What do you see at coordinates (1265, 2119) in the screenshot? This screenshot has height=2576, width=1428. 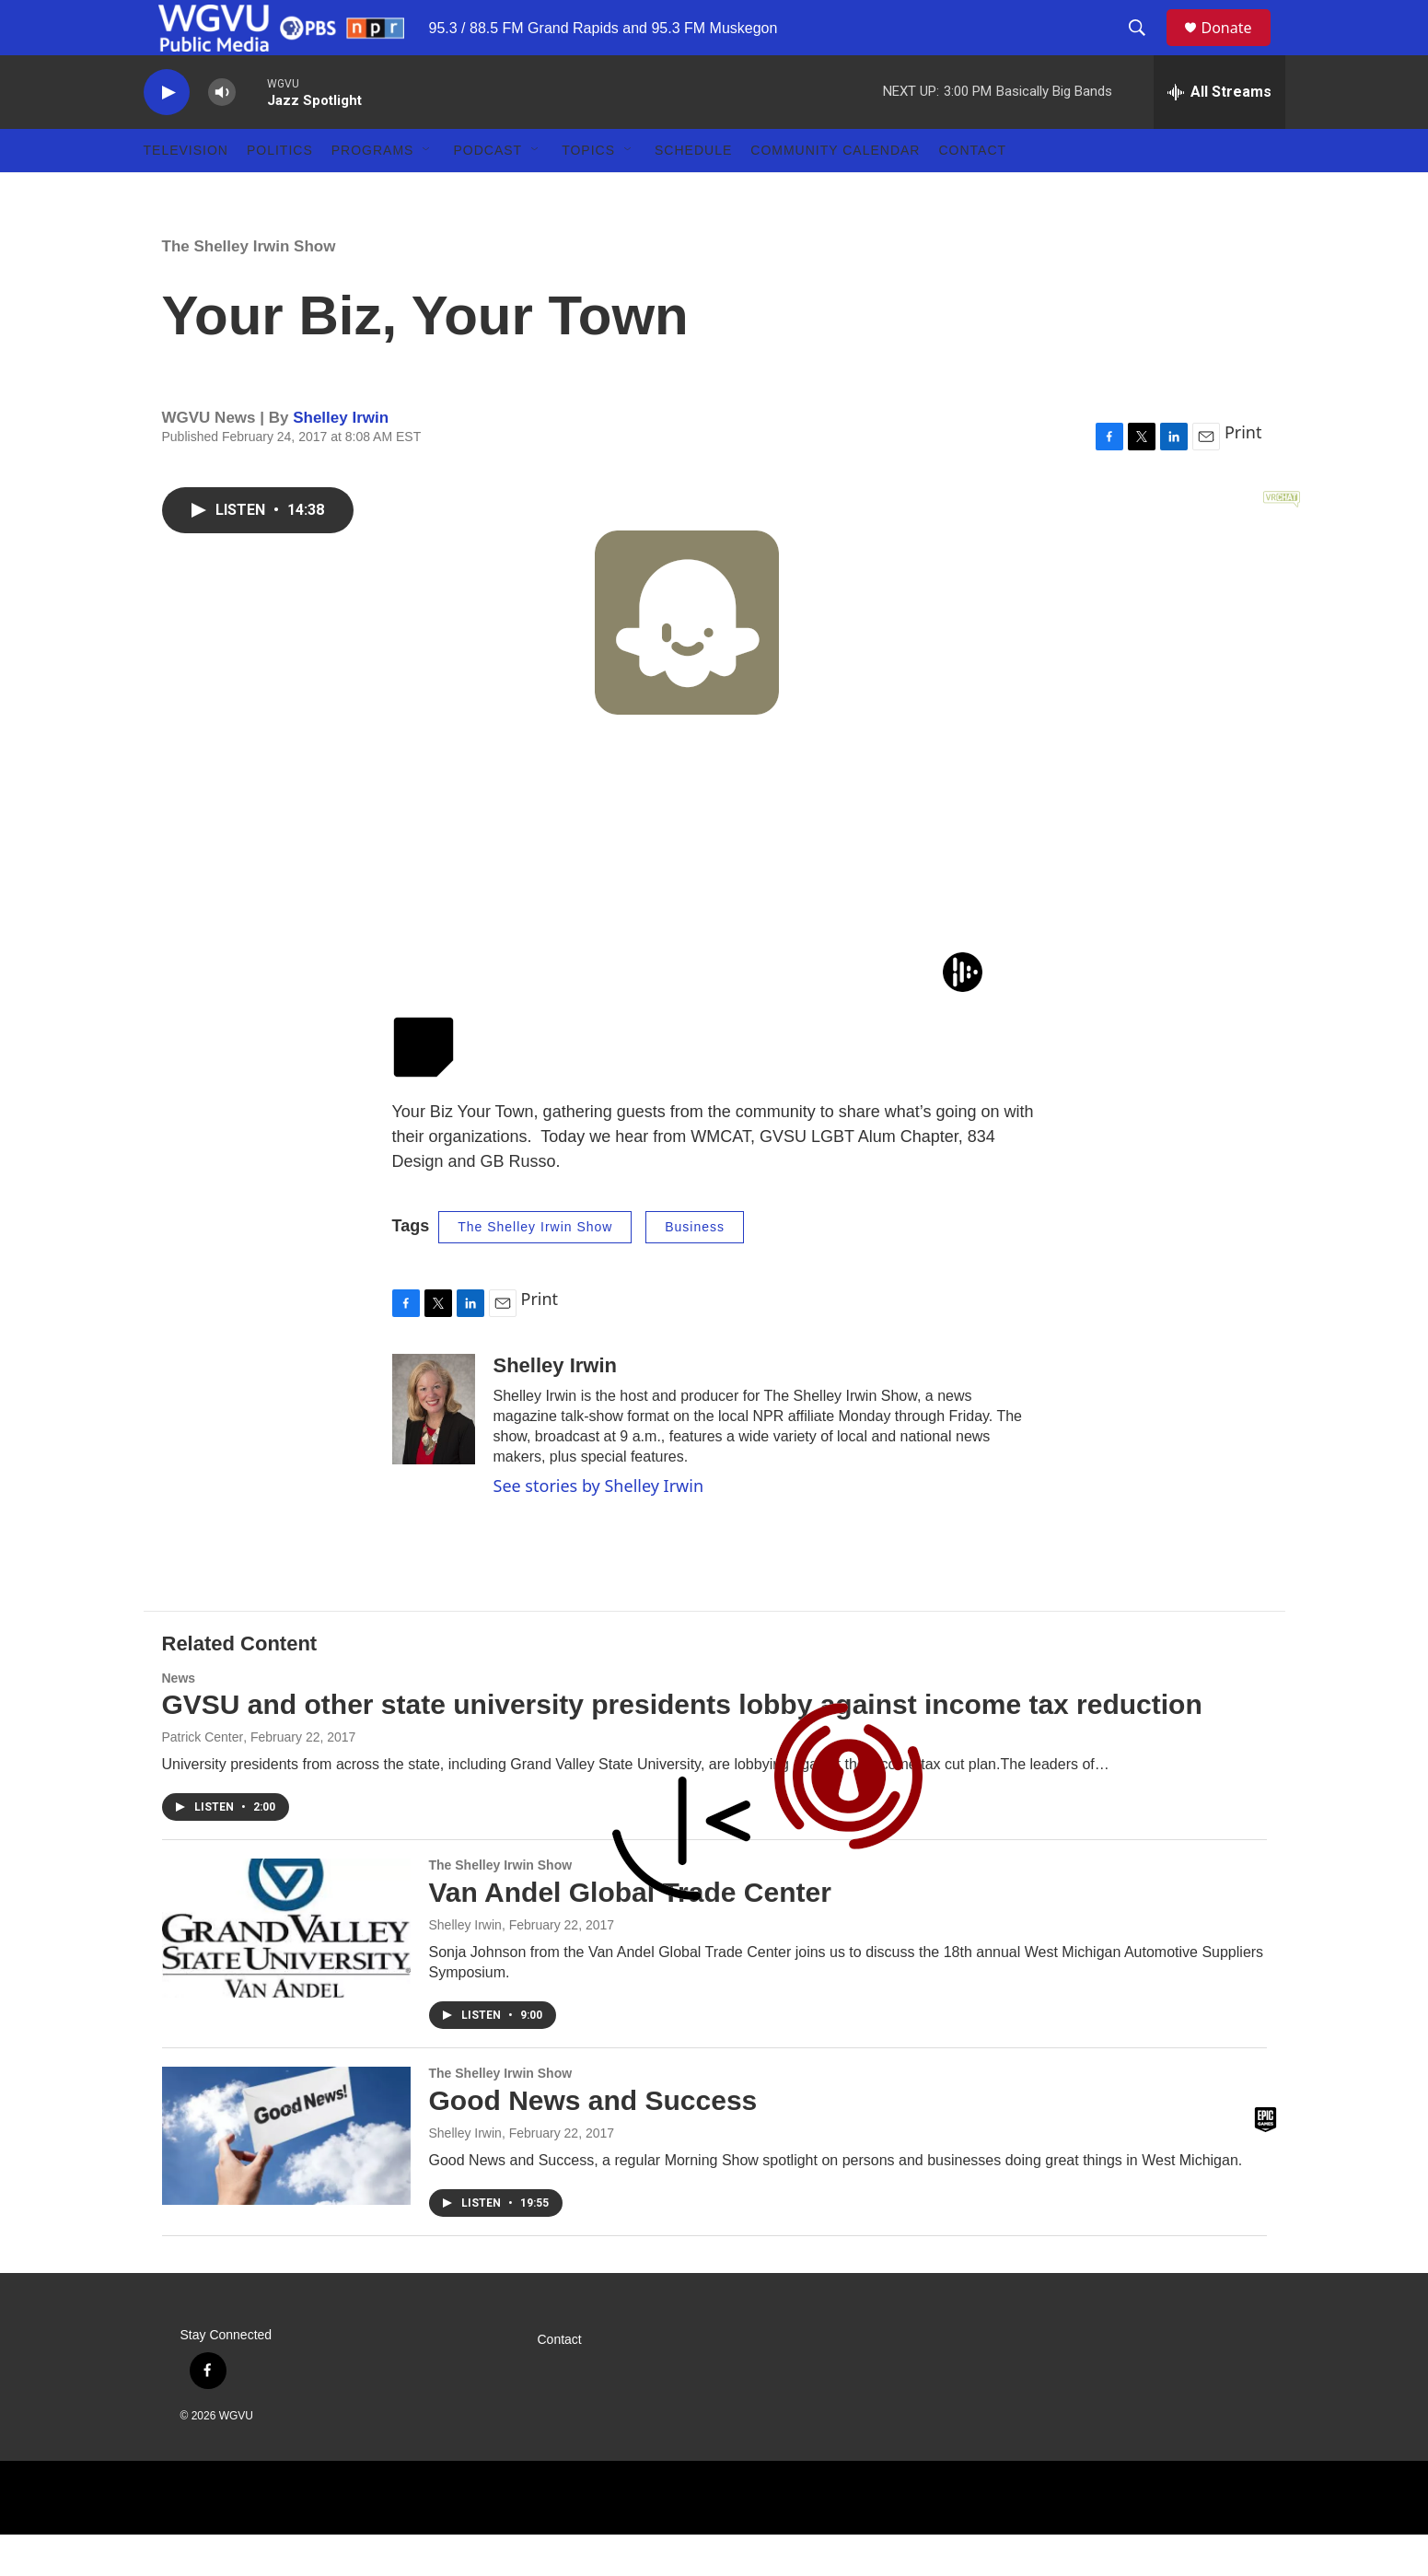 I see `open the Epic Games launcher` at bounding box center [1265, 2119].